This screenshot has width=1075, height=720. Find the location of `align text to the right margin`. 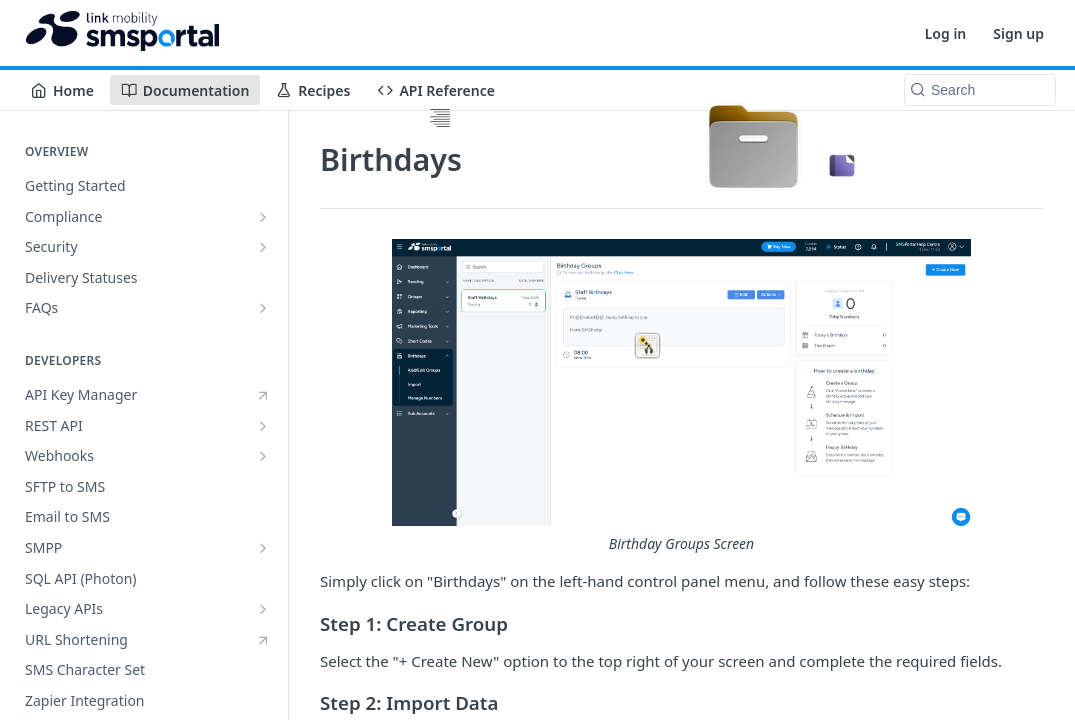

align text to the right margin is located at coordinates (440, 118).